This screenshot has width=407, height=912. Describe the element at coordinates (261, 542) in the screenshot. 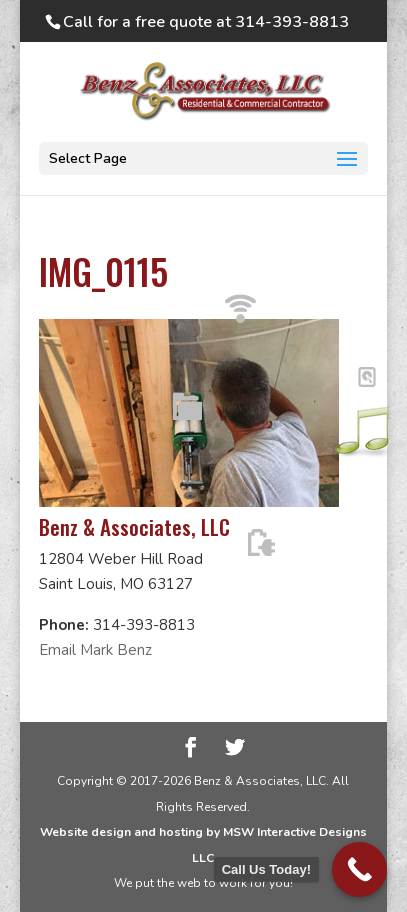

I see `access power management settings` at that location.